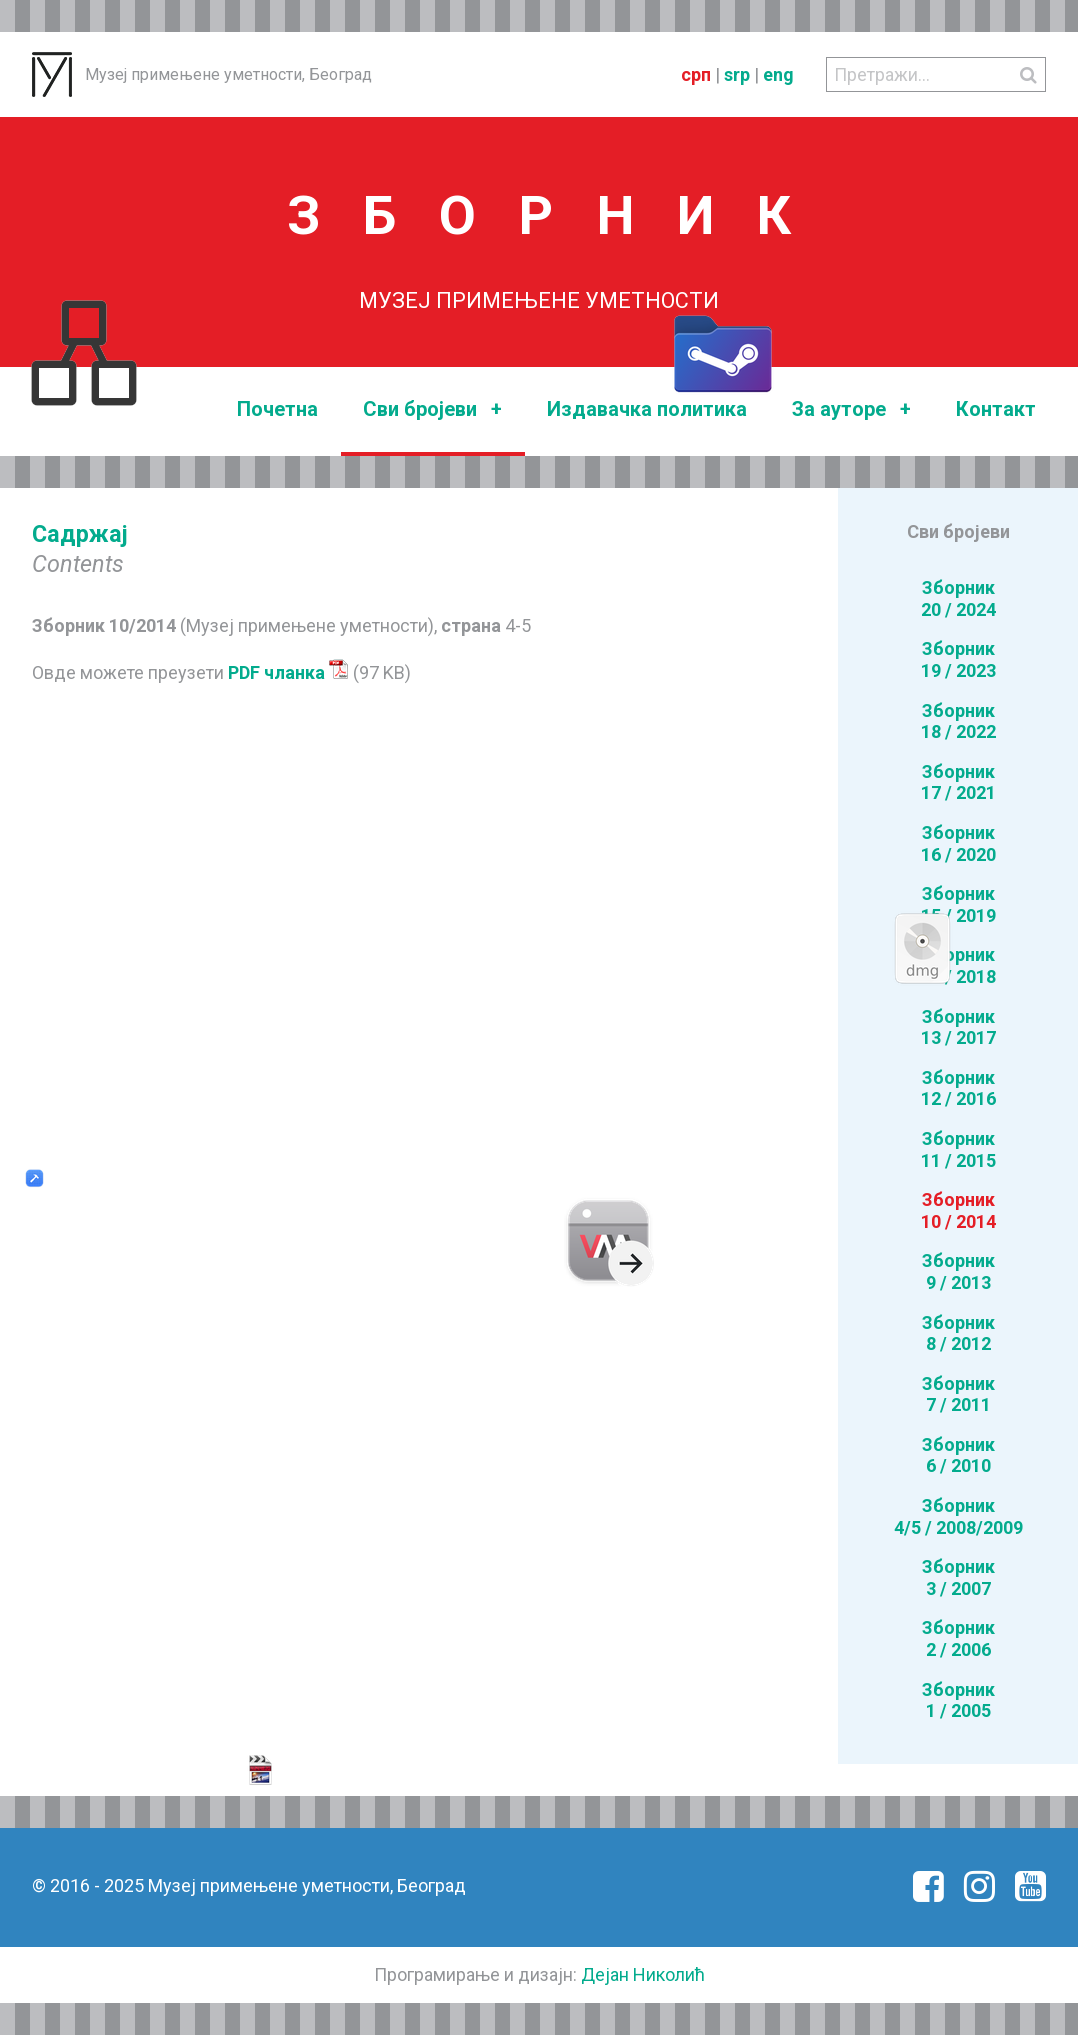 This screenshot has height=2035, width=1078. I want to click on open gtk4 node editor application, so click(84, 353).